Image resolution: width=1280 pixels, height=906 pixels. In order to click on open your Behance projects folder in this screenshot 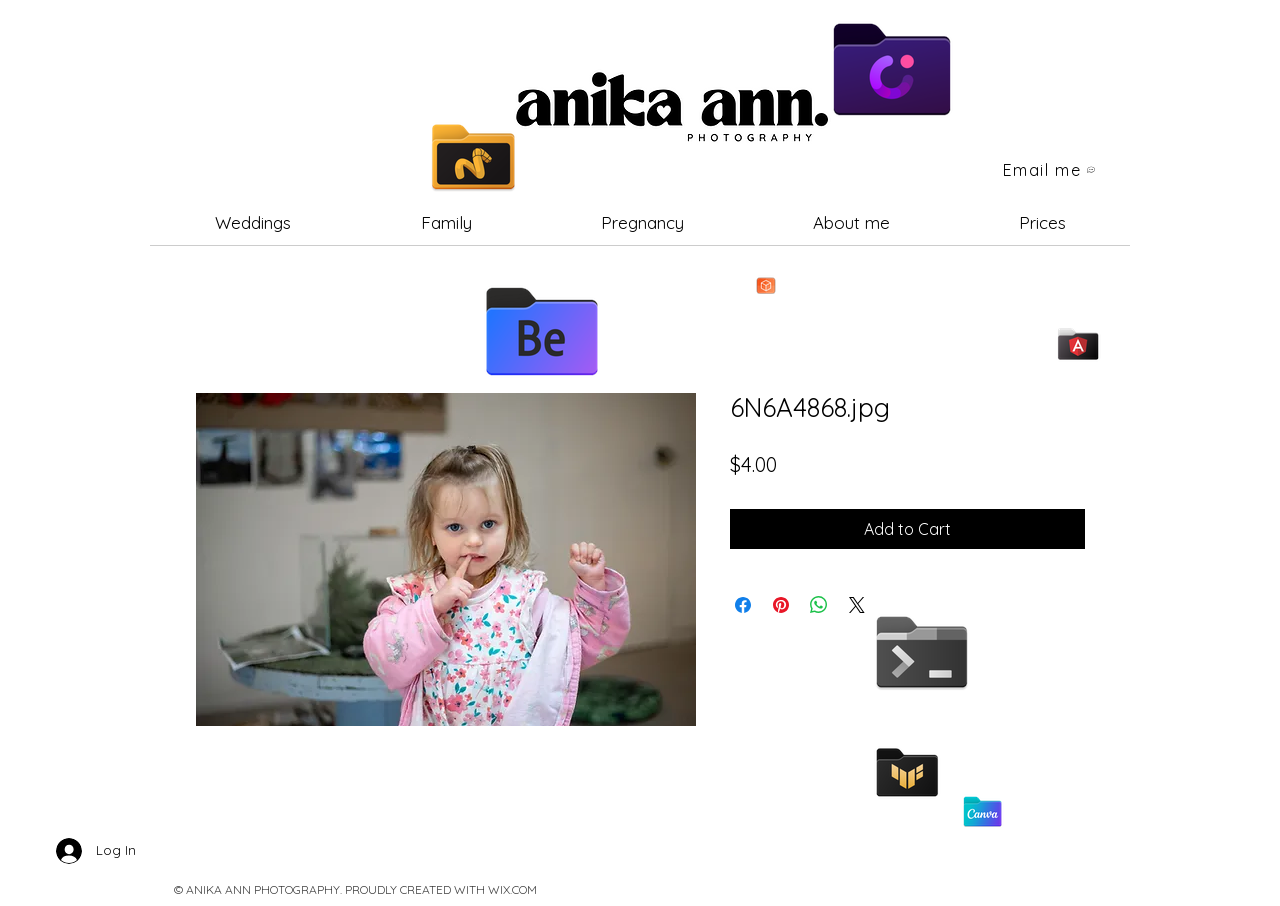, I will do `click(541, 334)`.